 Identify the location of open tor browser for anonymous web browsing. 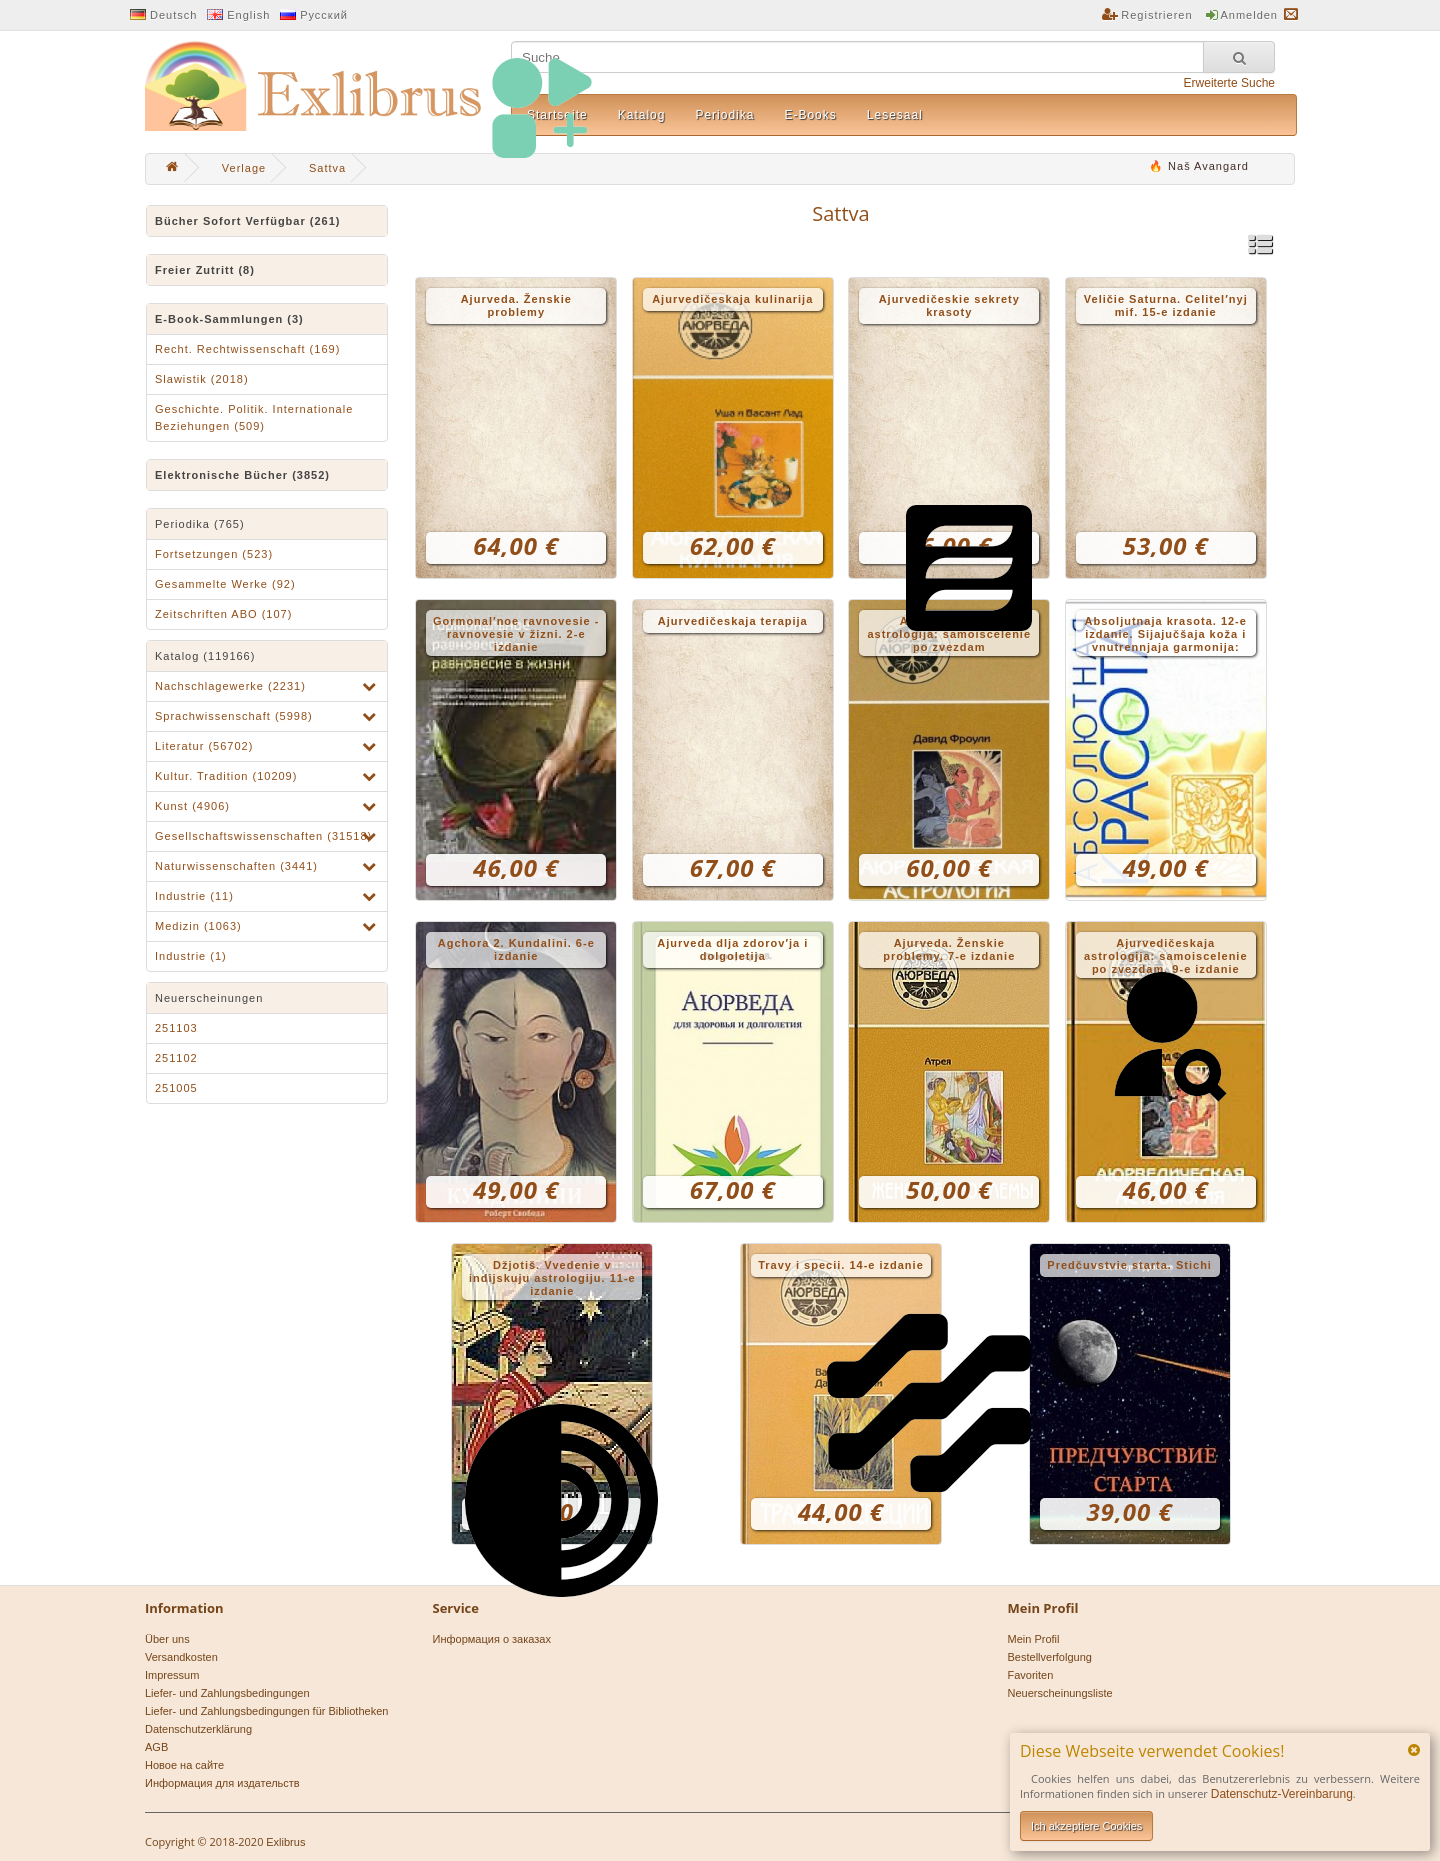
(561, 1500).